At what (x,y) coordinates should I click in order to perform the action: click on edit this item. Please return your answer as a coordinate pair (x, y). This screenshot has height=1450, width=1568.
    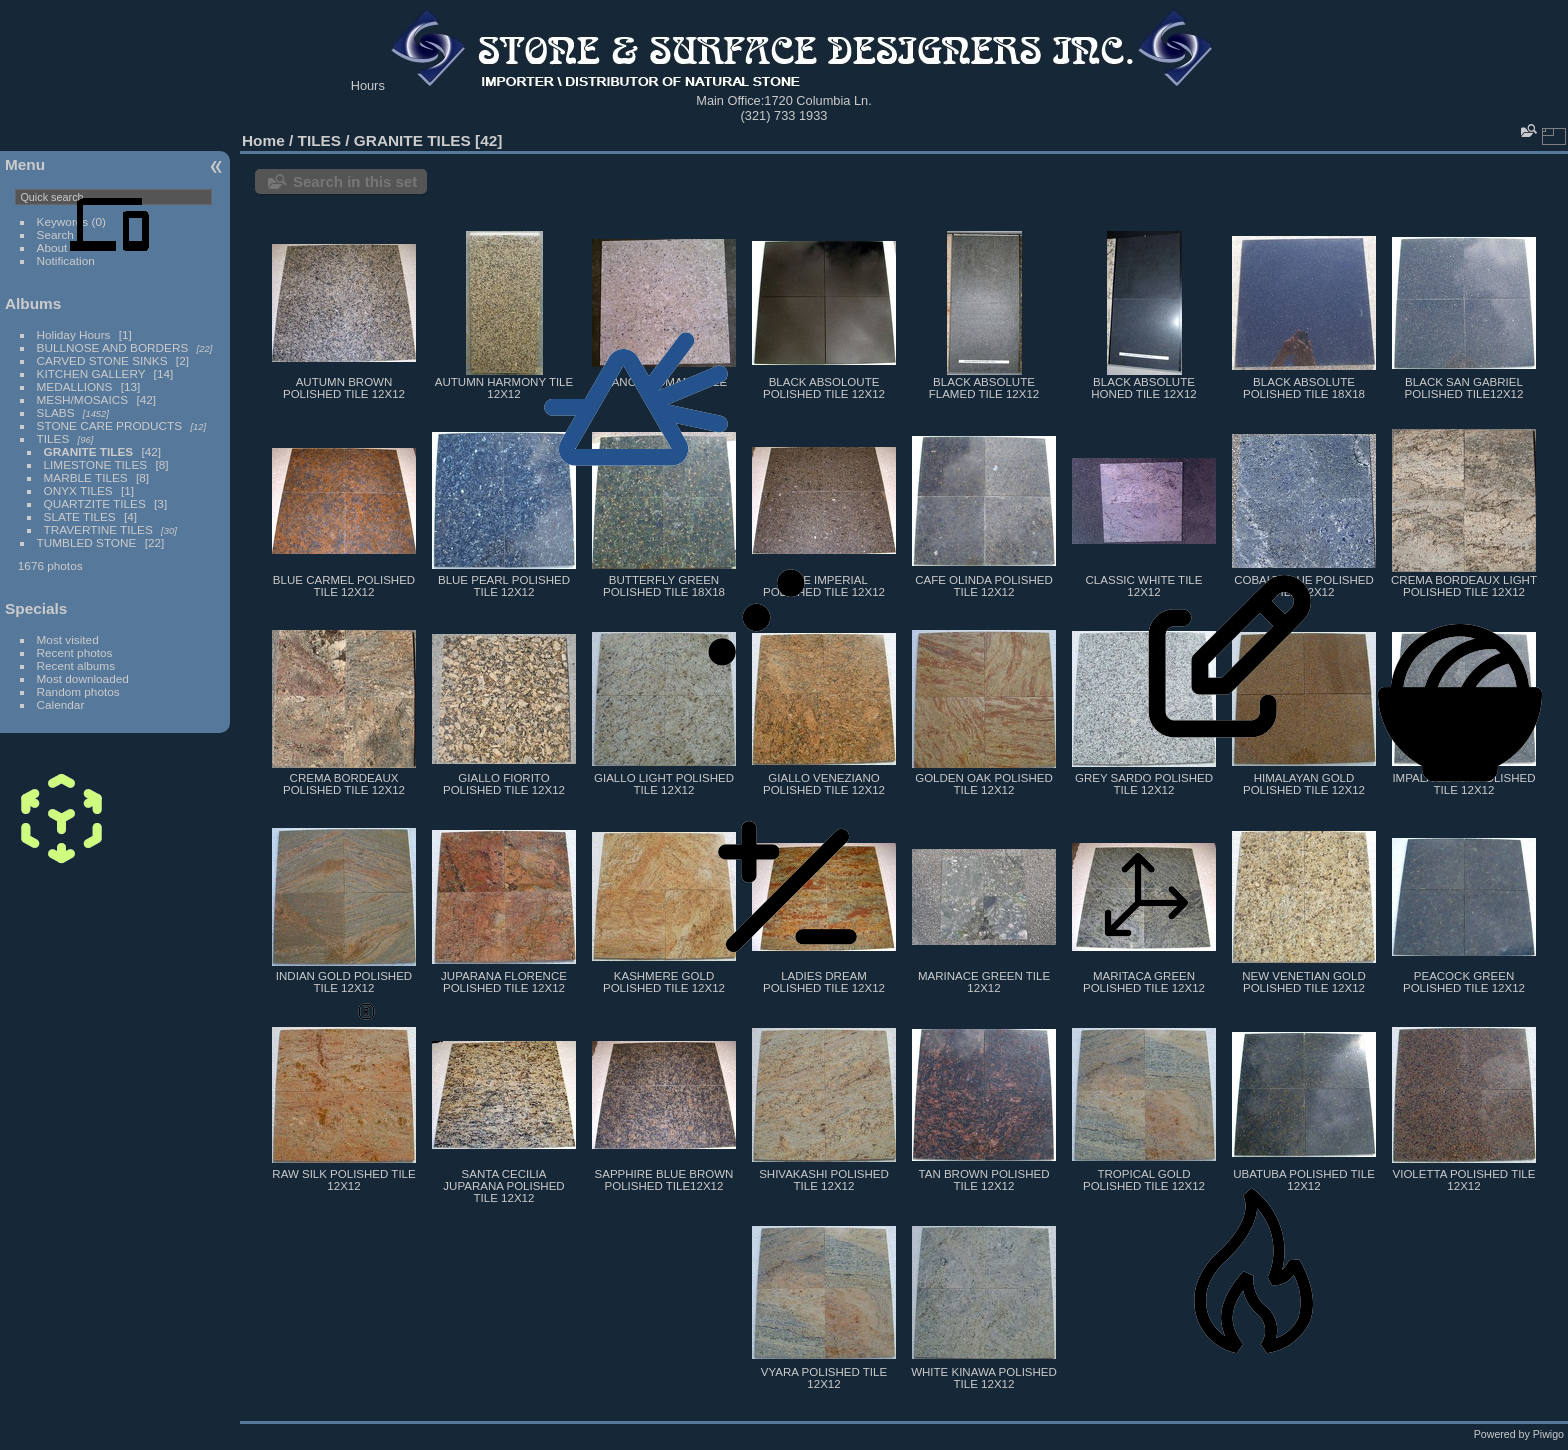
    Looking at the image, I should click on (1225, 660).